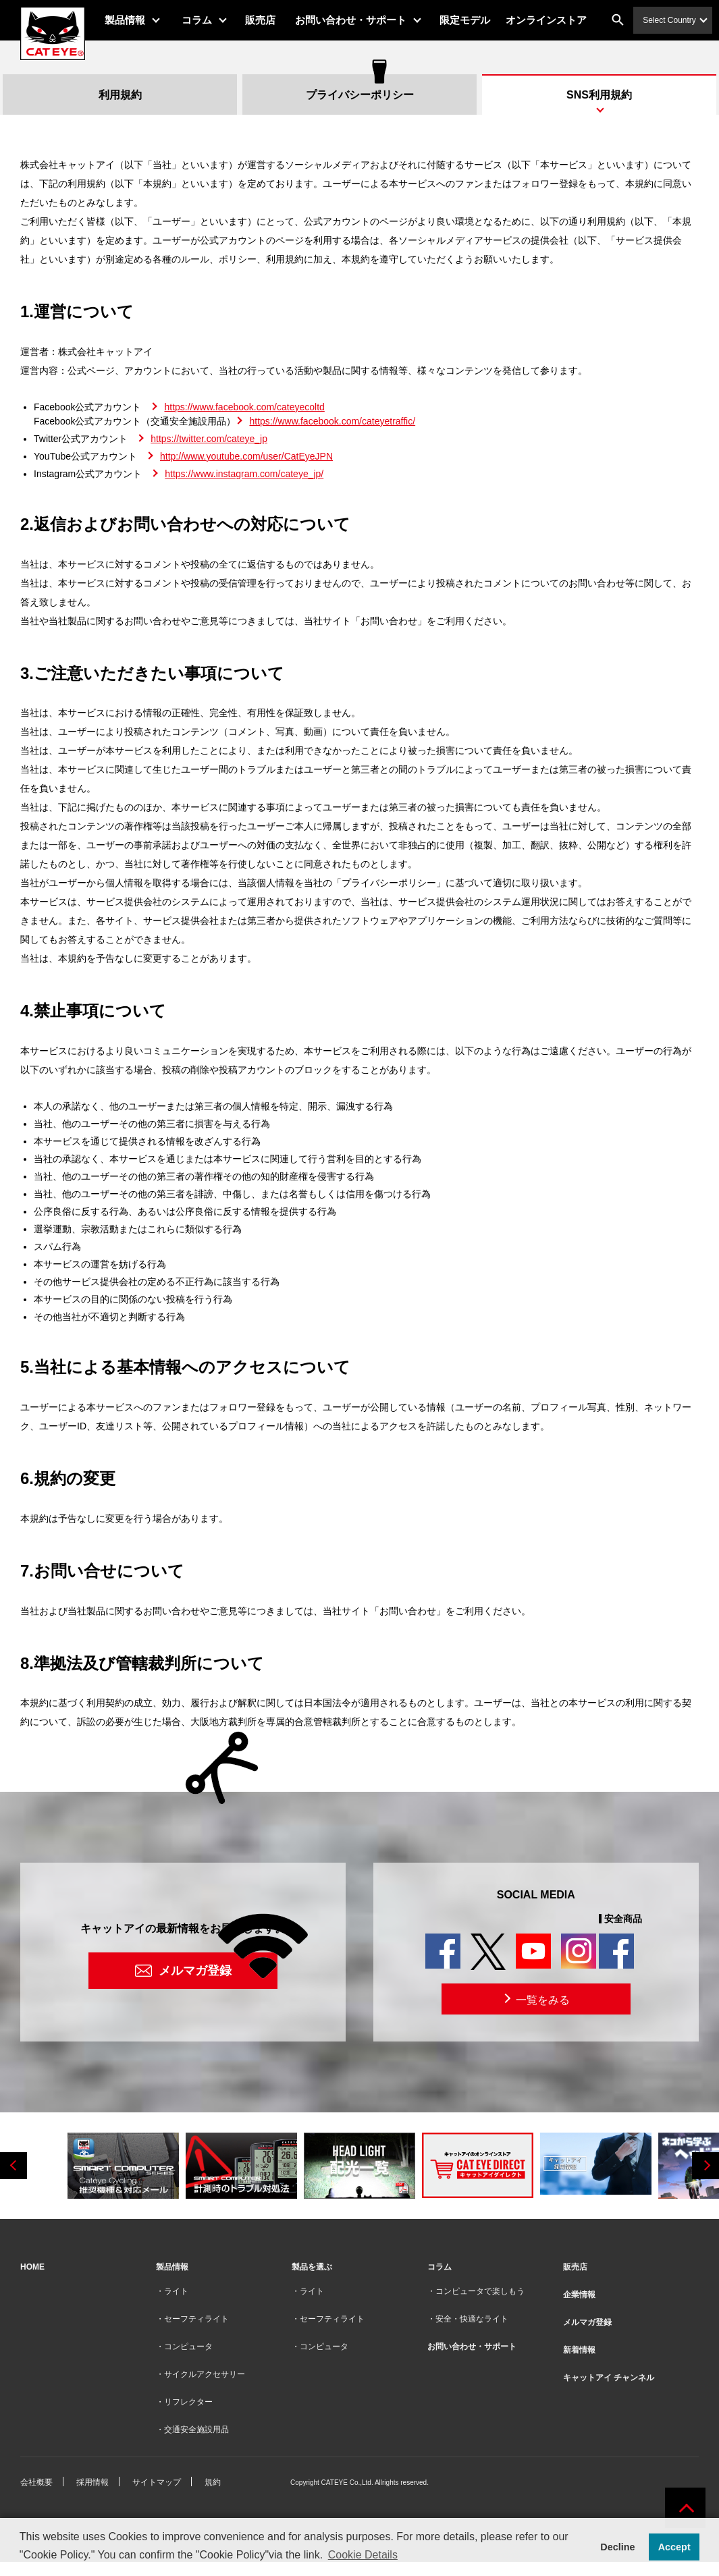  I want to click on access tangent or derivative tools in a math application, so click(221, 1767).